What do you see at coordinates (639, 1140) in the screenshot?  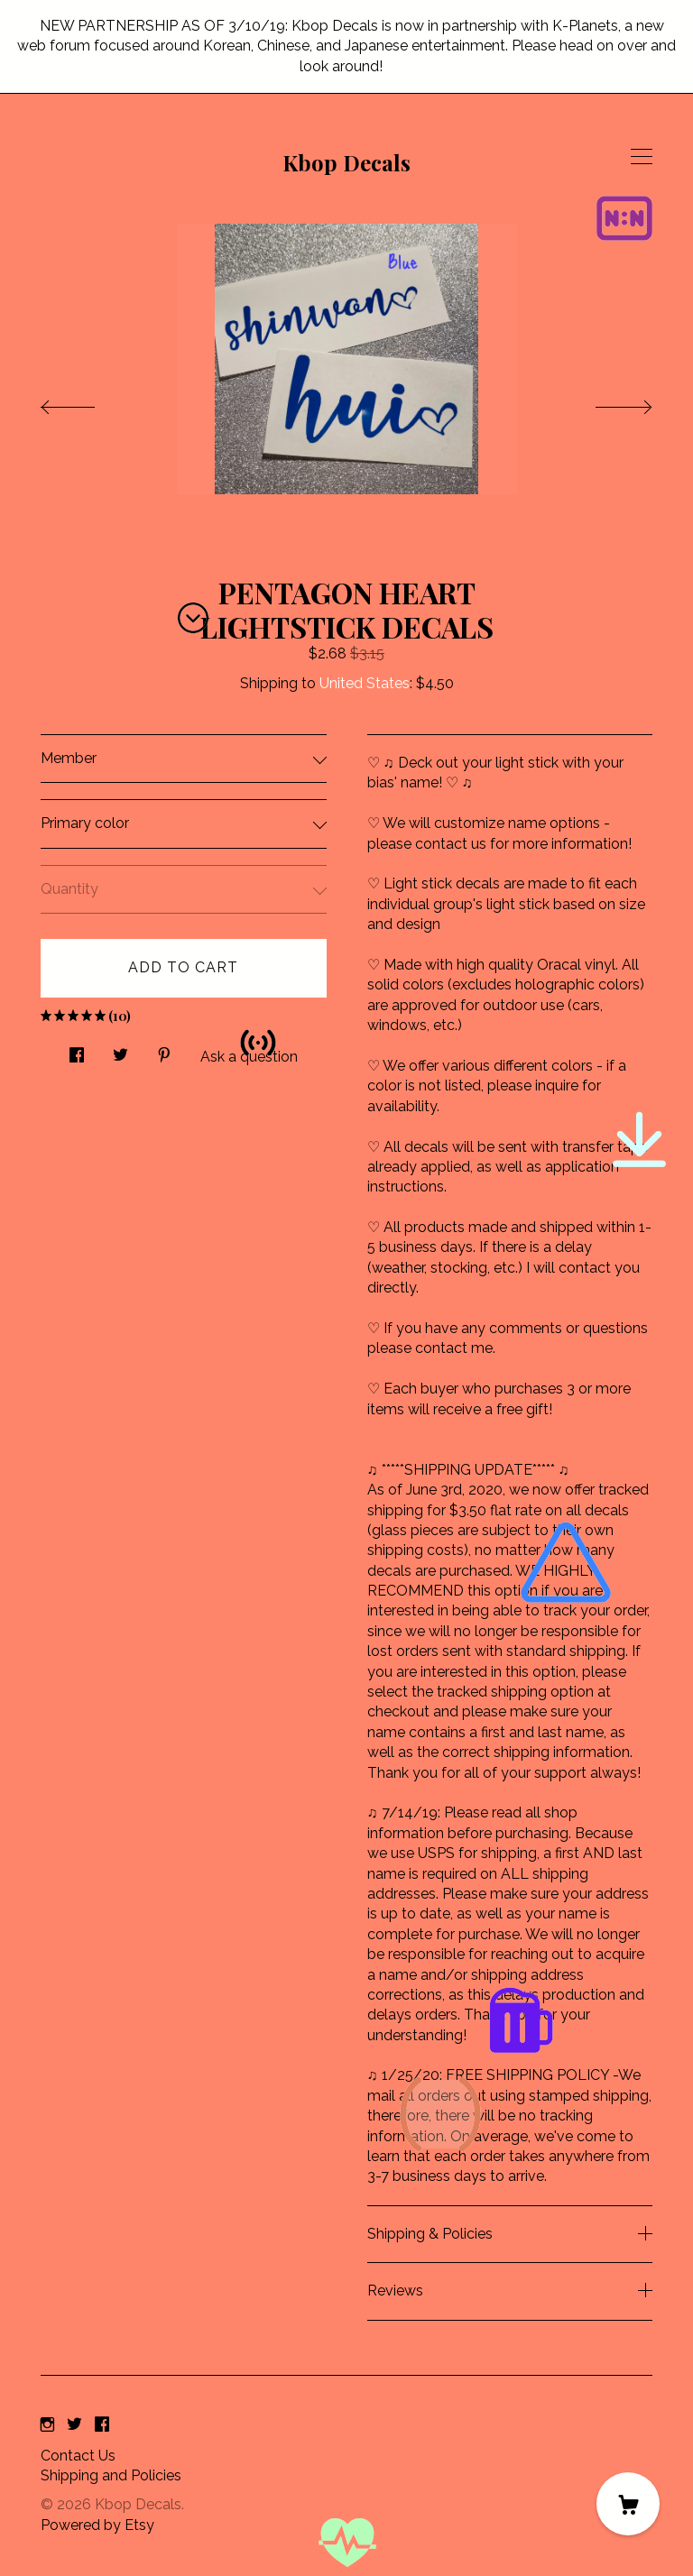 I see `download a file or content` at bounding box center [639, 1140].